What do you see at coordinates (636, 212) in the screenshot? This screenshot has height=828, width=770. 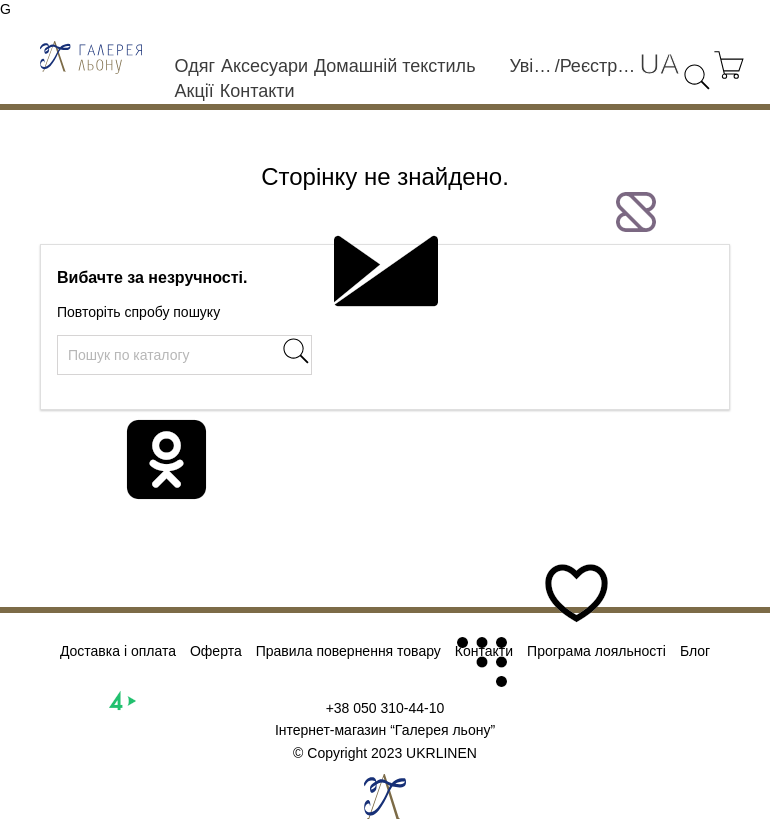 I see `open the Shortcut project management app` at bounding box center [636, 212].